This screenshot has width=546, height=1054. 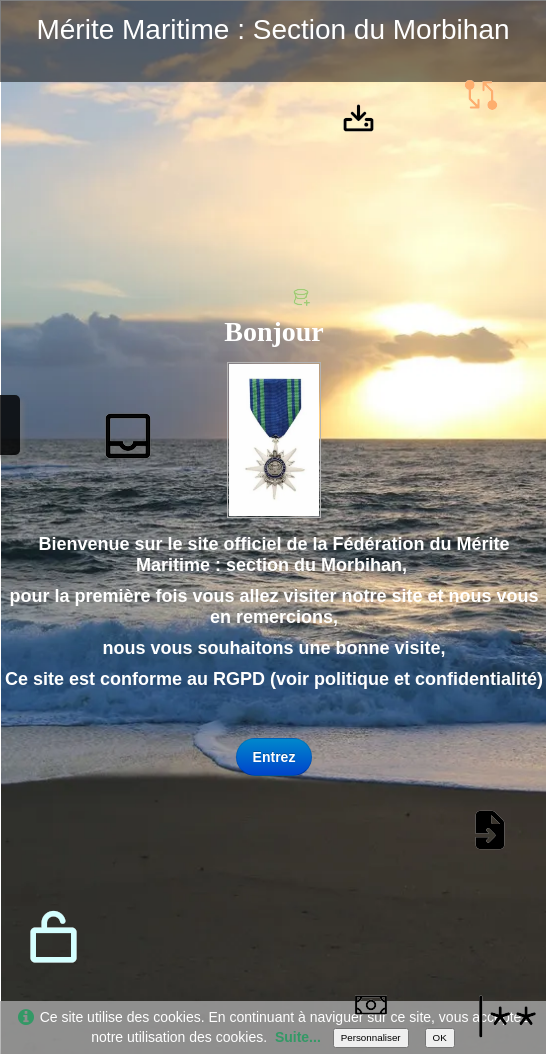 I want to click on download a file to your device, so click(x=358, y=119).